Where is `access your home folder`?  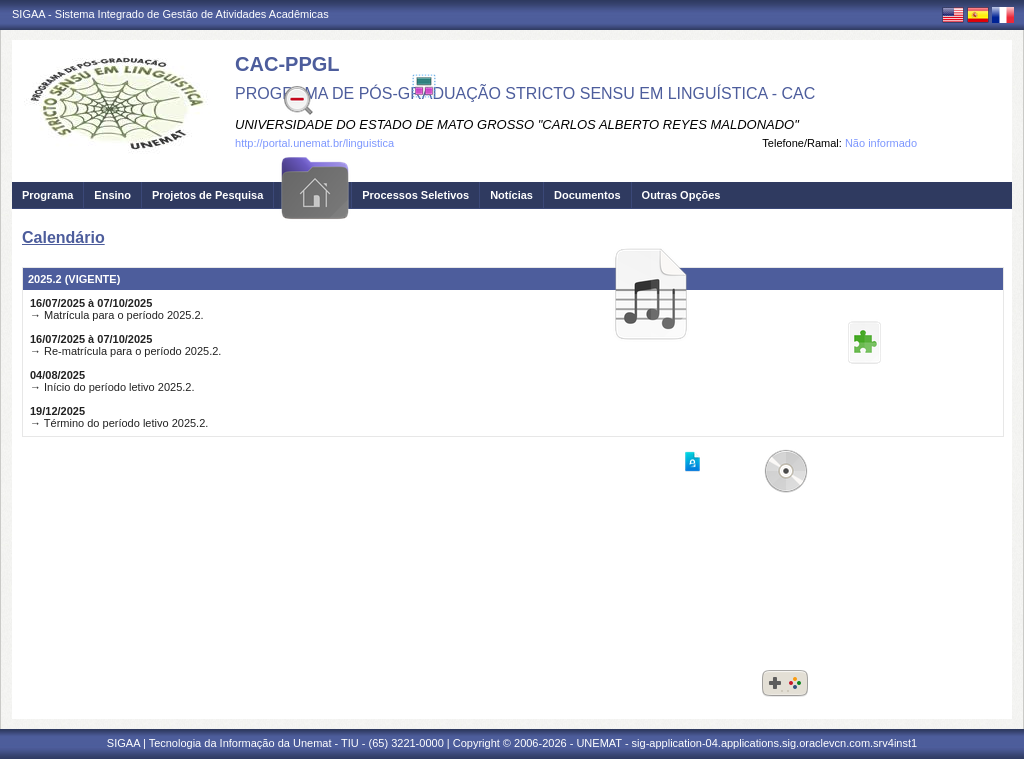
access your home folder is located at coordinates (315, 188).